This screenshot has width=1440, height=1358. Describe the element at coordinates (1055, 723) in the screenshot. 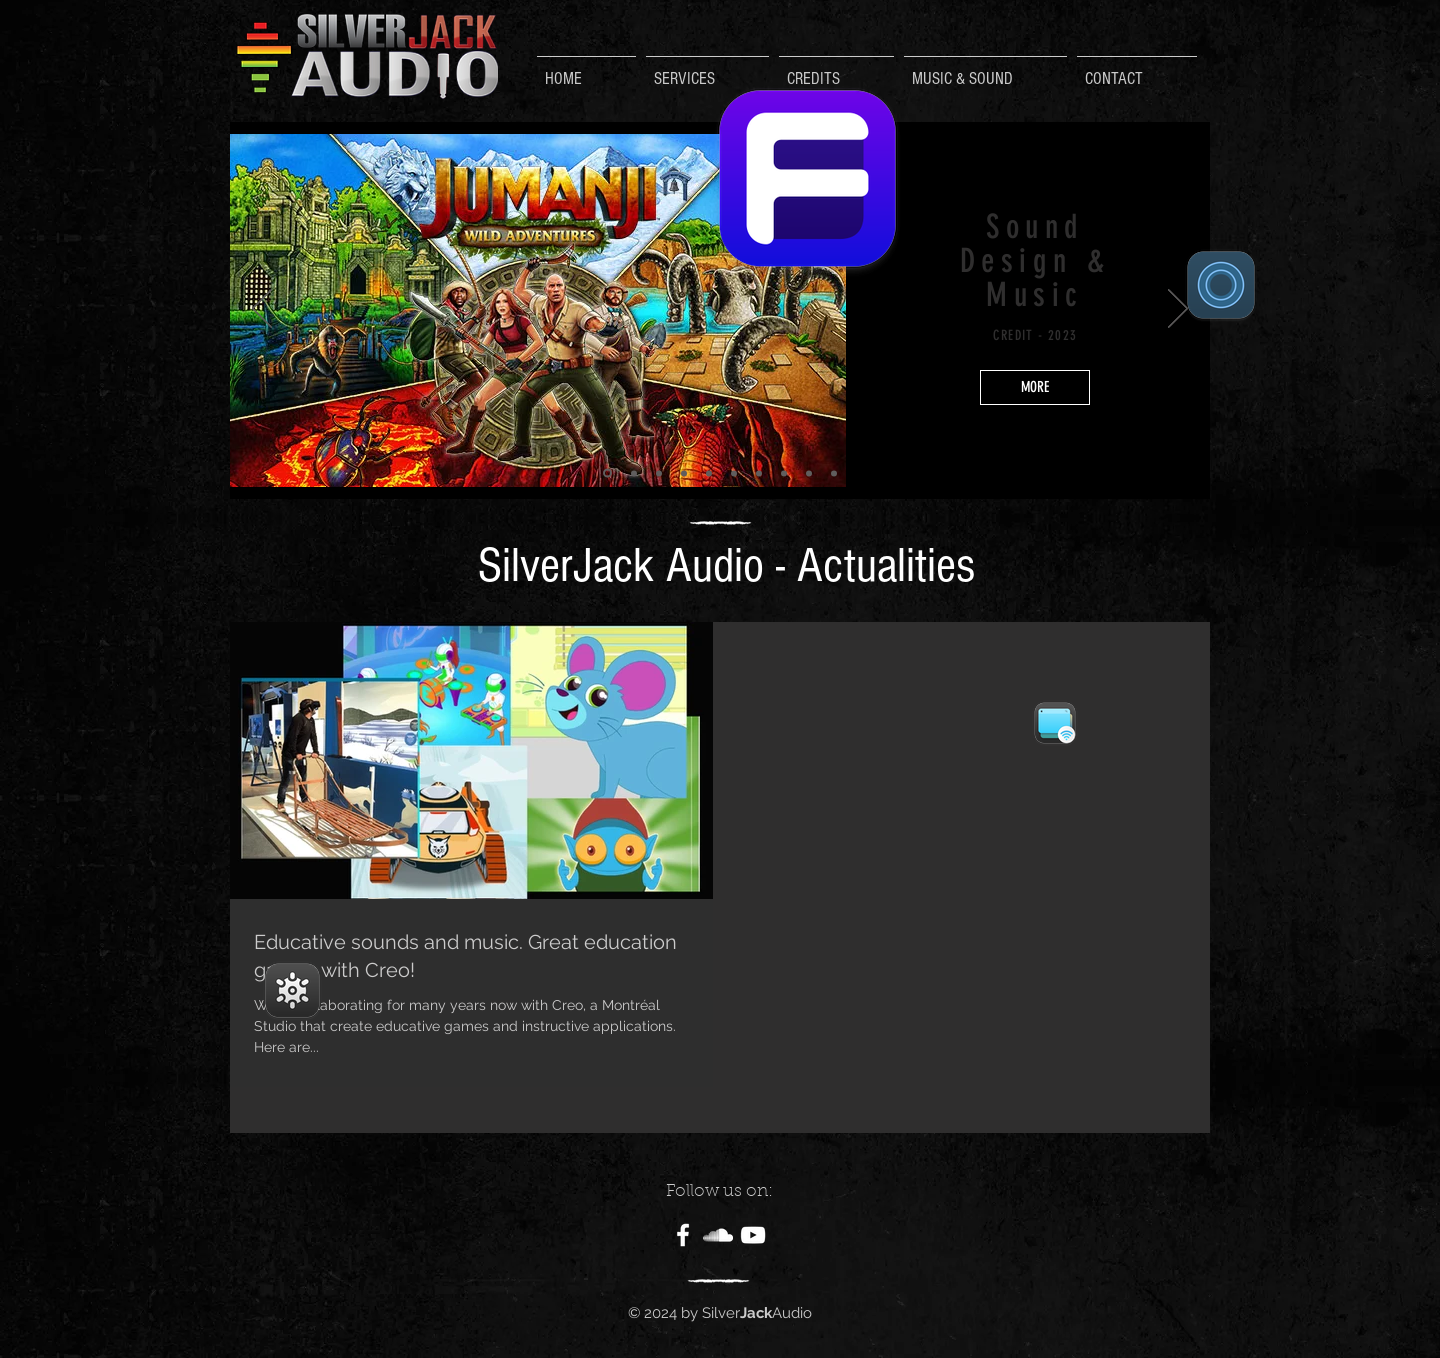

I see `open remote desktop app` at that location.